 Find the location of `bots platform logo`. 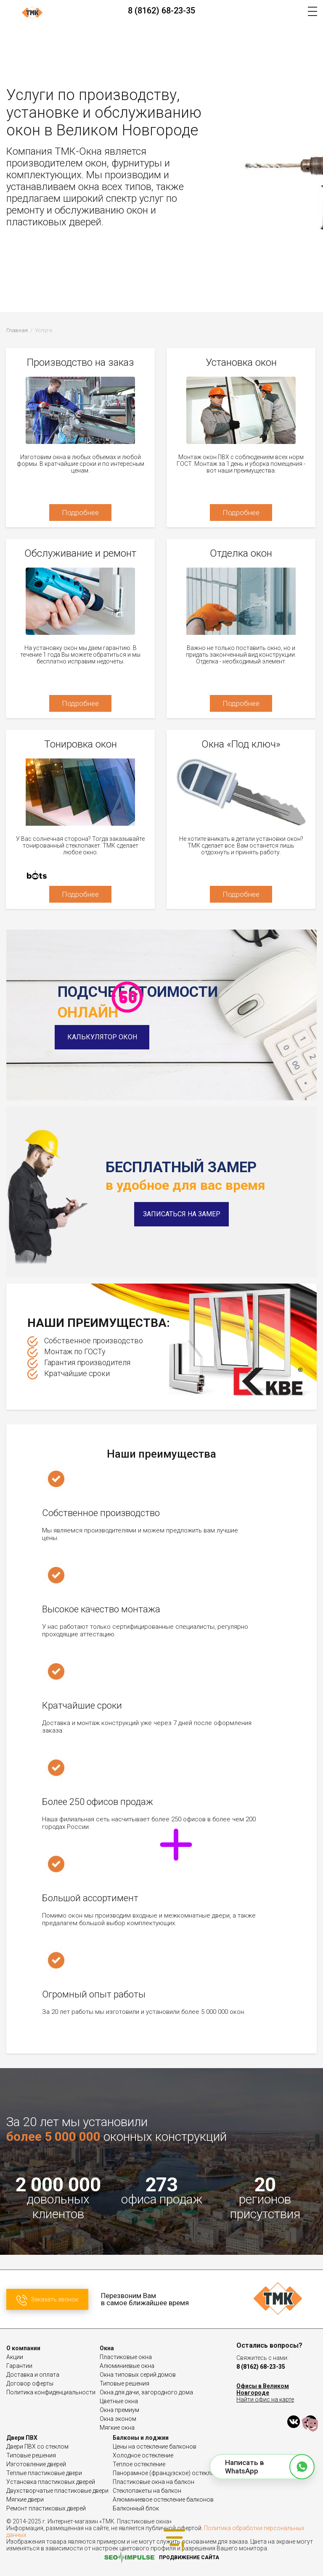

bots platform logo is located at coordinates (37, 876).